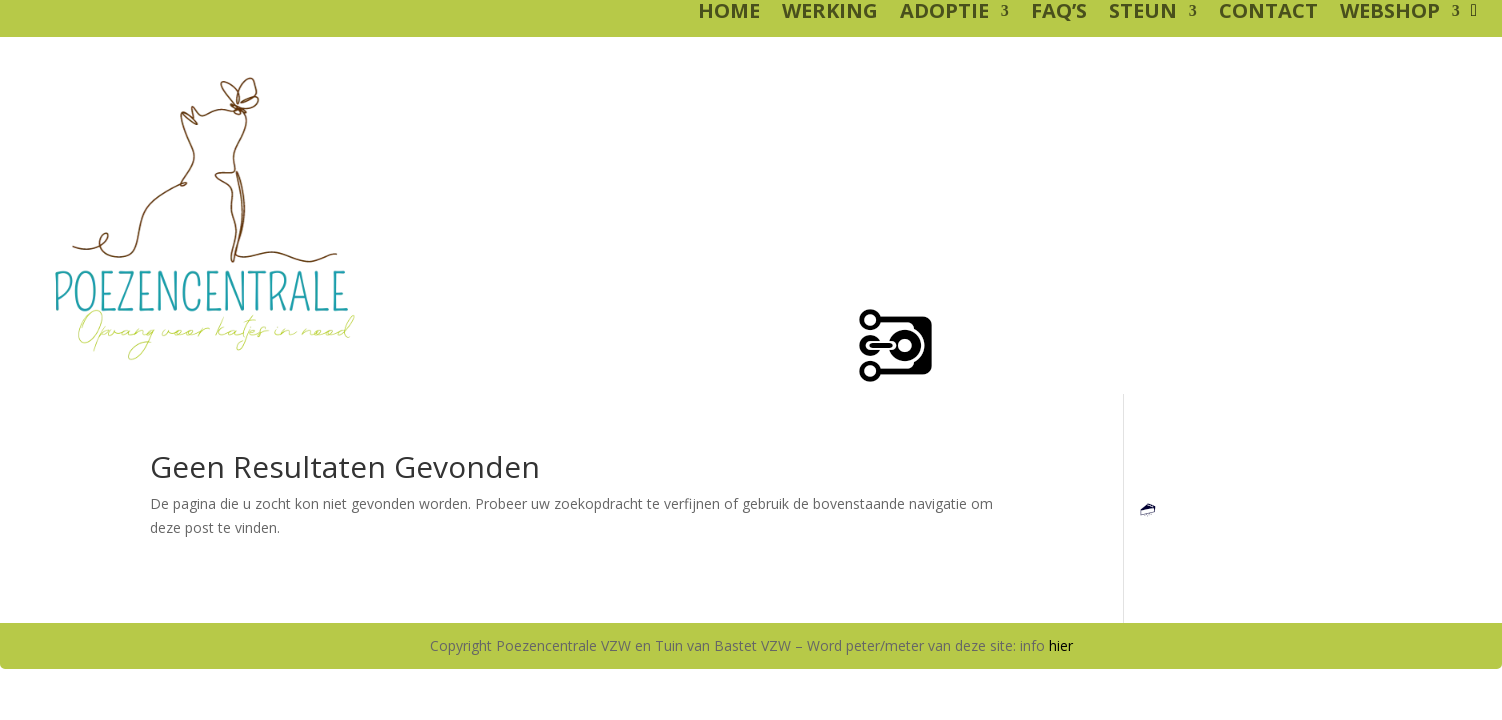 The width and height of the screenshot is (1502, 720). What do you see at coordinates (895, 345) in the screenshot?
I see `access connection or node settings` at bounding box center [895, 345].